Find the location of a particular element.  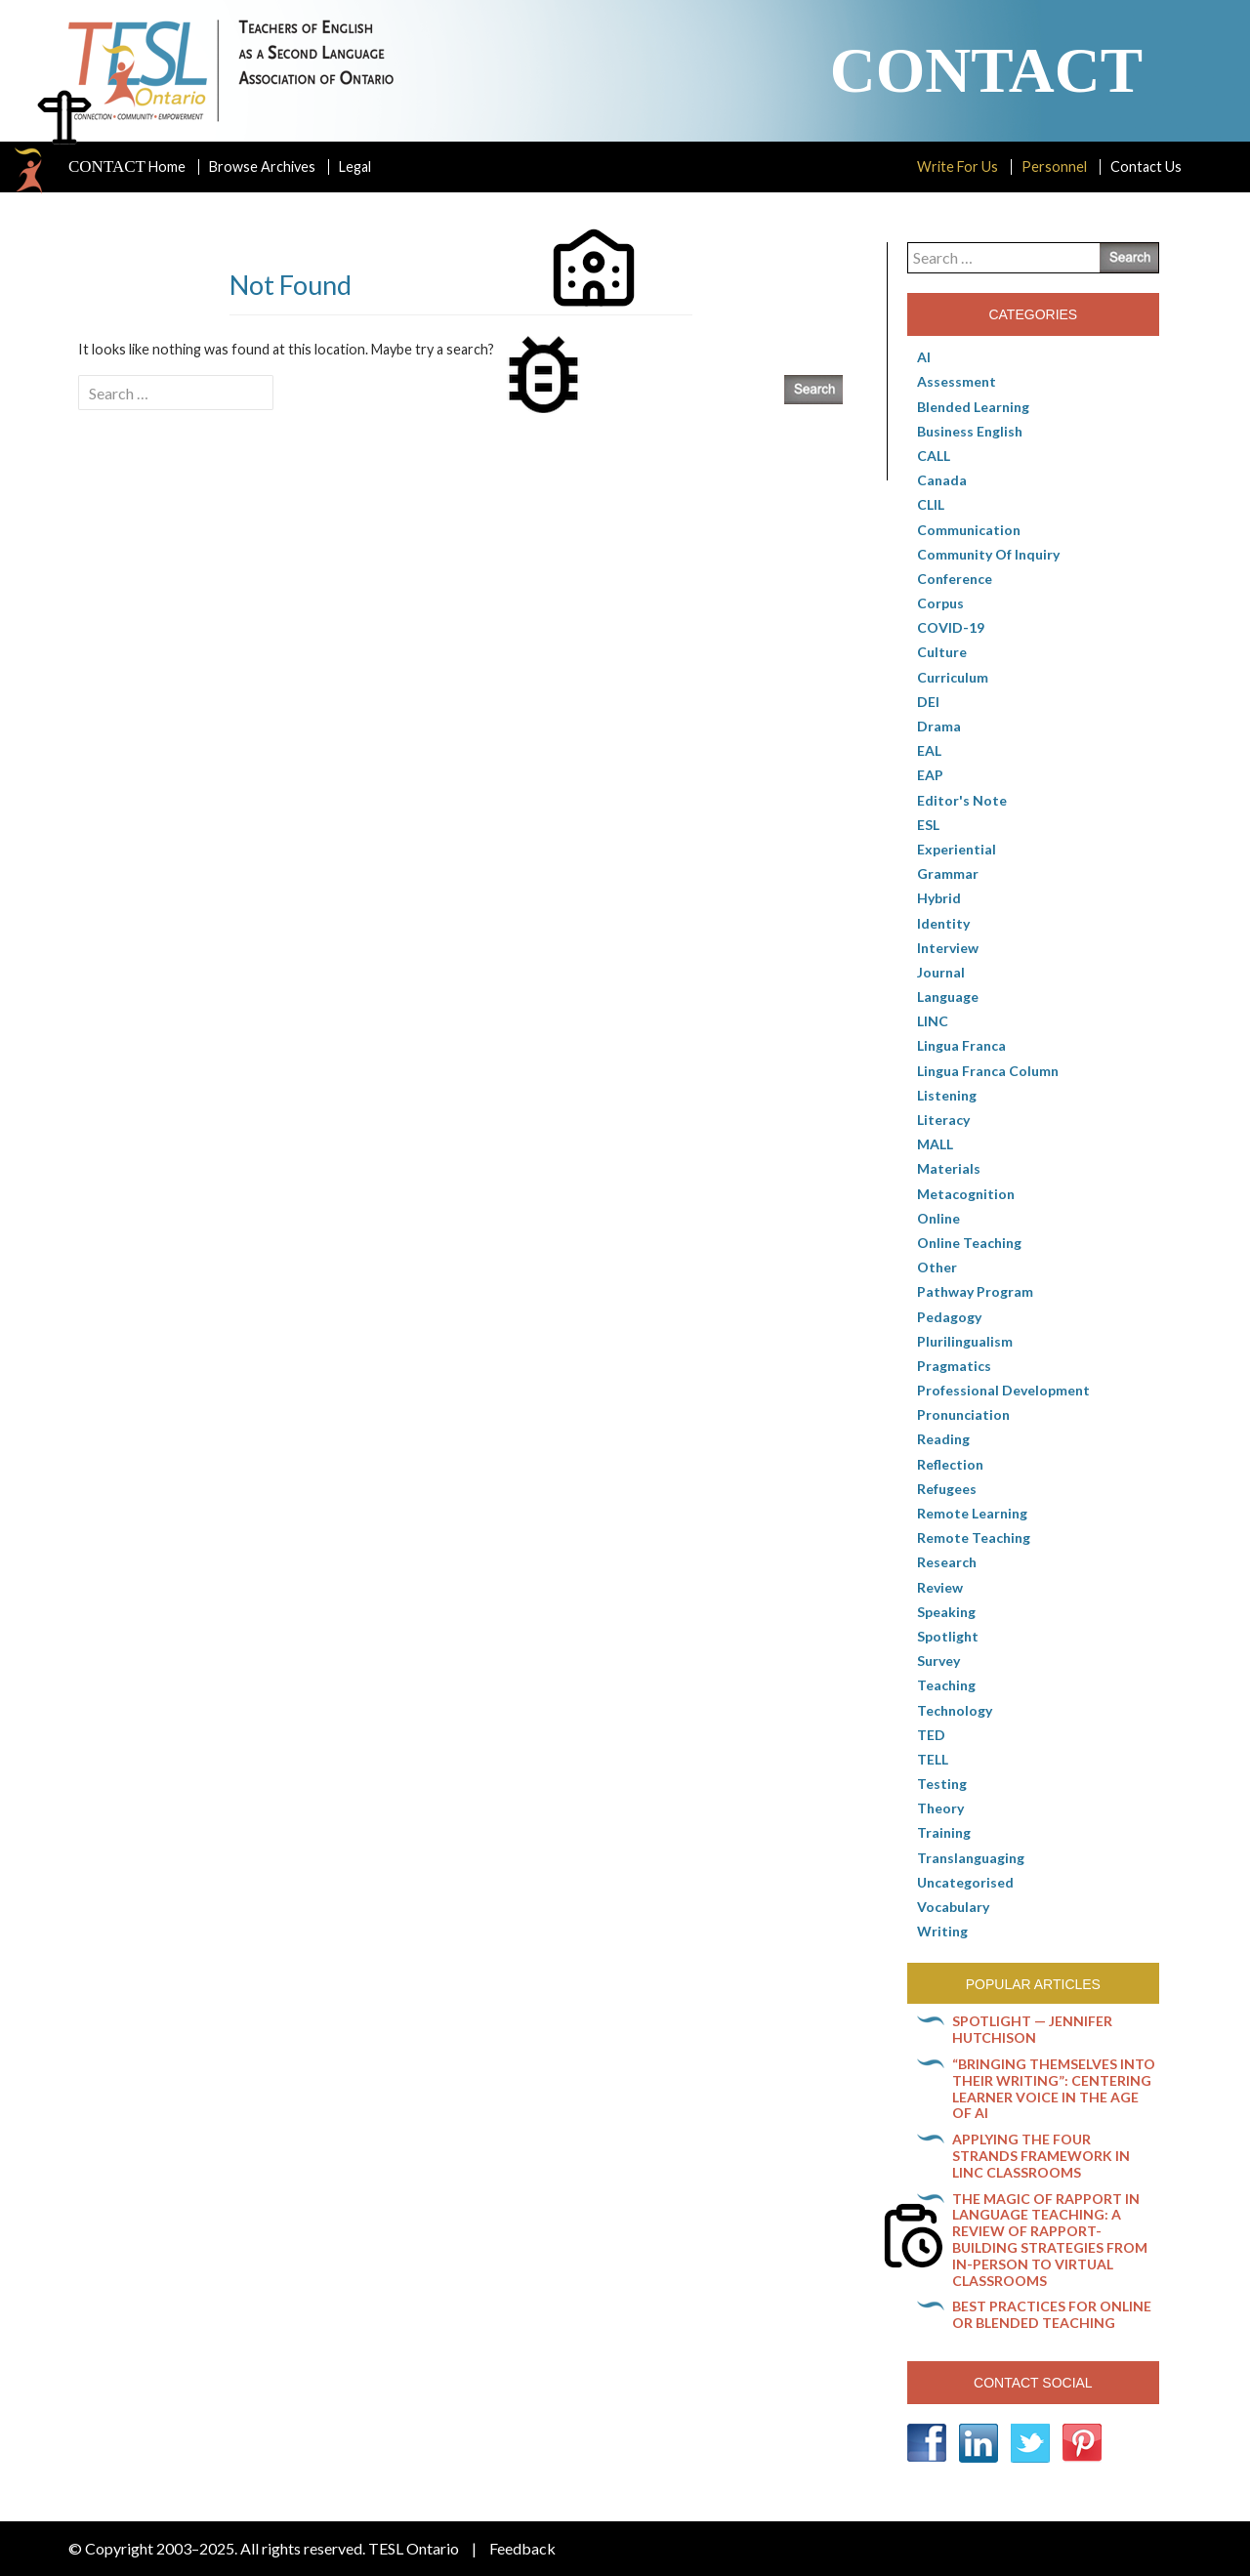

report a bug or issue is located at coordinates (543, 374).